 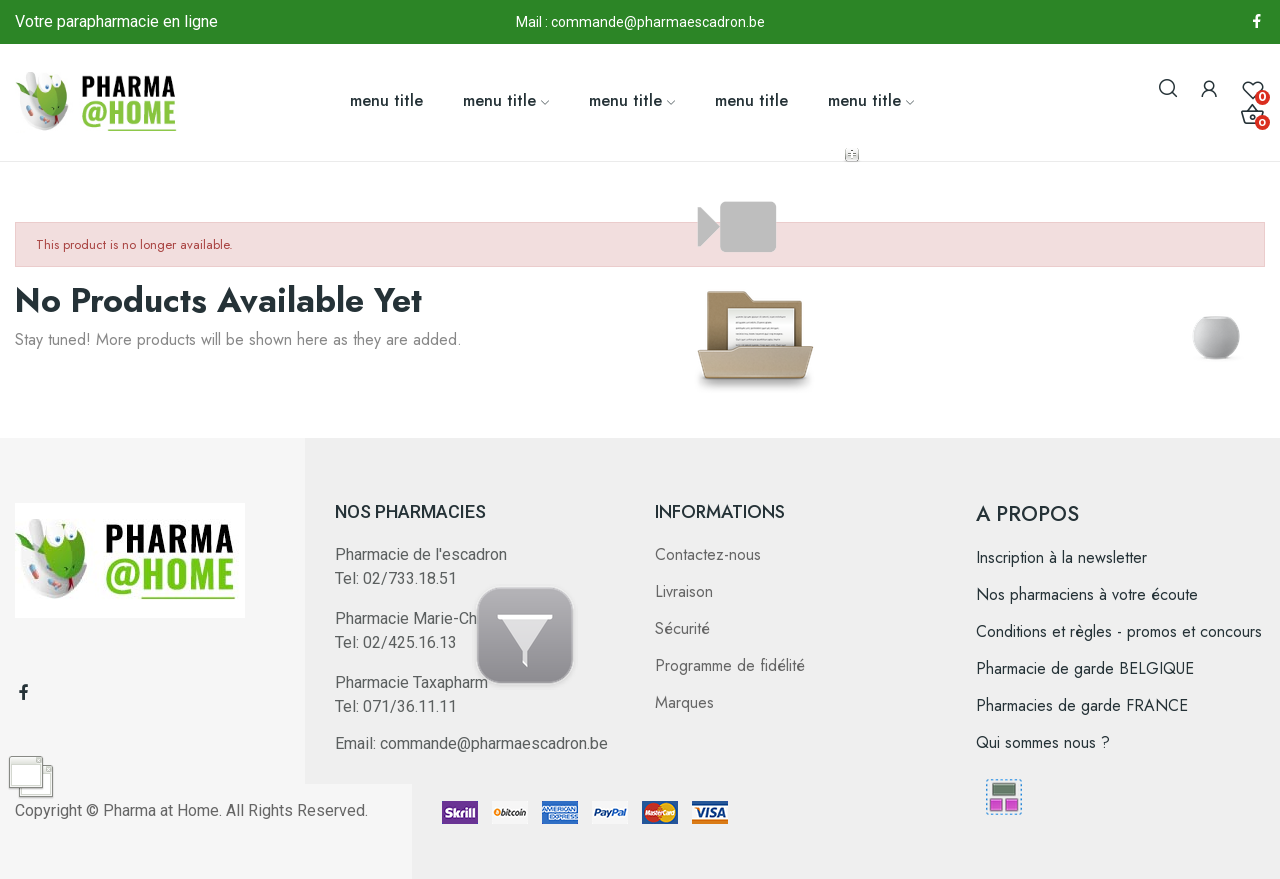 What do you see at coordinates (1216, 342) in the screenshot?
I see `homepod mini smart speaker device` at bounding box center [1216, 342].